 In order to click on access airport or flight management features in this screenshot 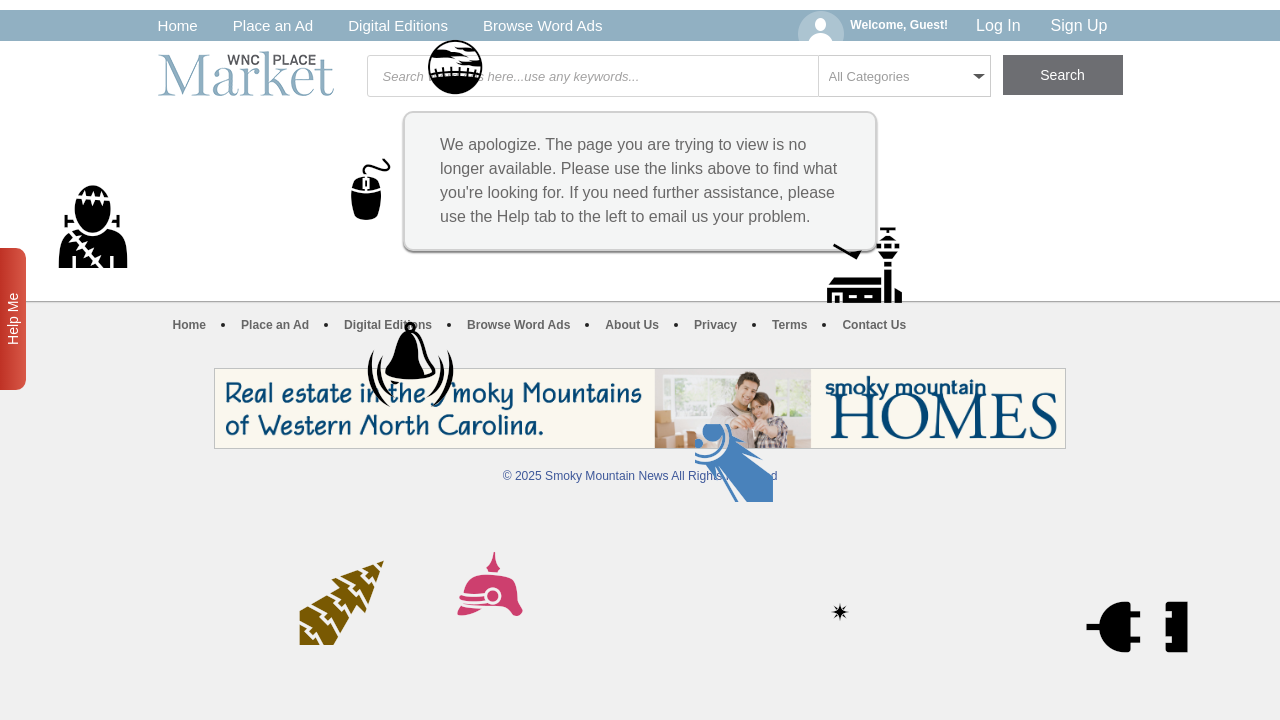, I will do `click(864, 265)`.